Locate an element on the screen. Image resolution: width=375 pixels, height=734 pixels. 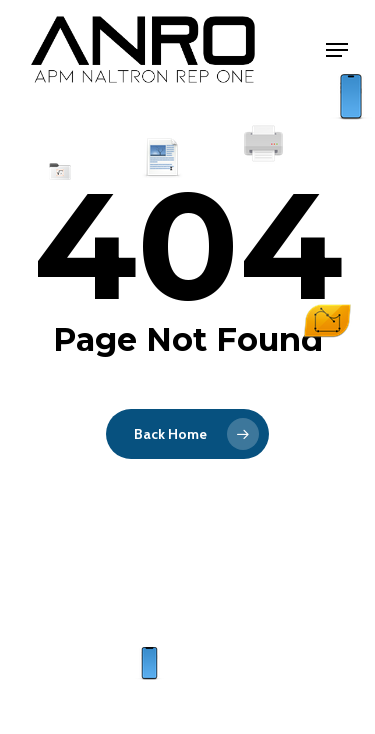
folder containing LibreOffice Math formula files is located at coordinates (60, 172).